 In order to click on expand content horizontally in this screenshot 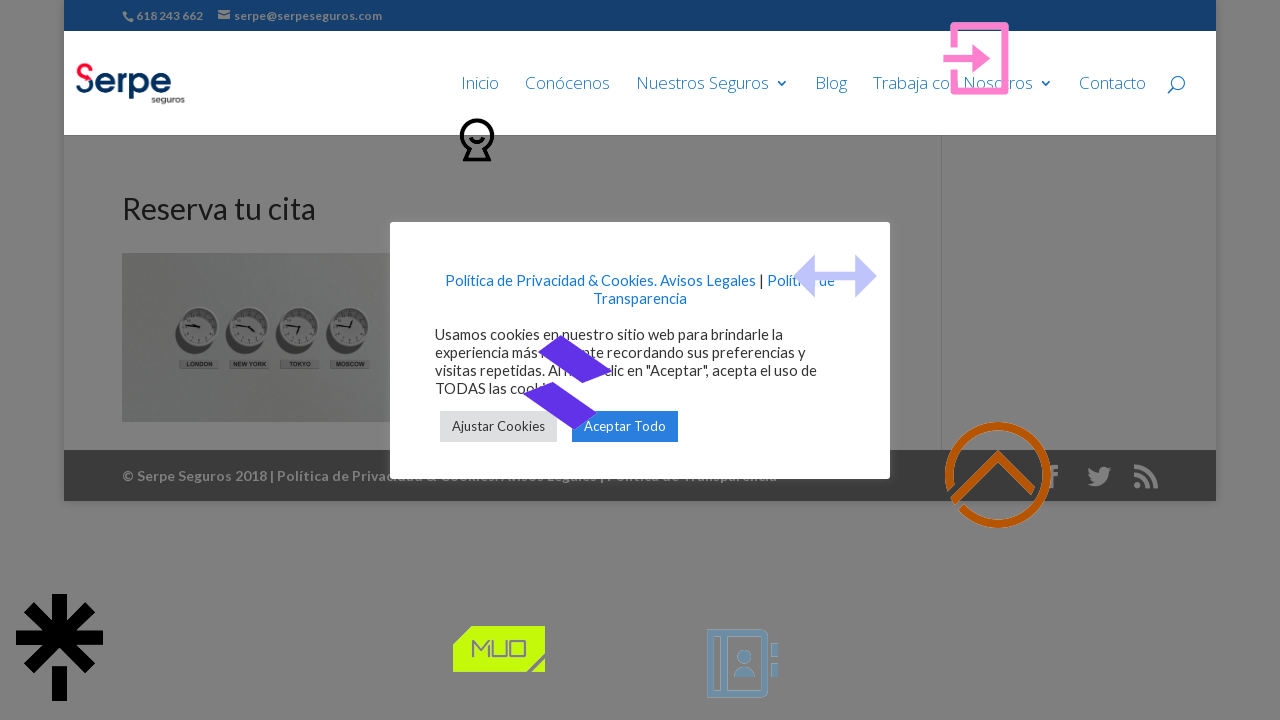, I will do `click(835, 276)`.